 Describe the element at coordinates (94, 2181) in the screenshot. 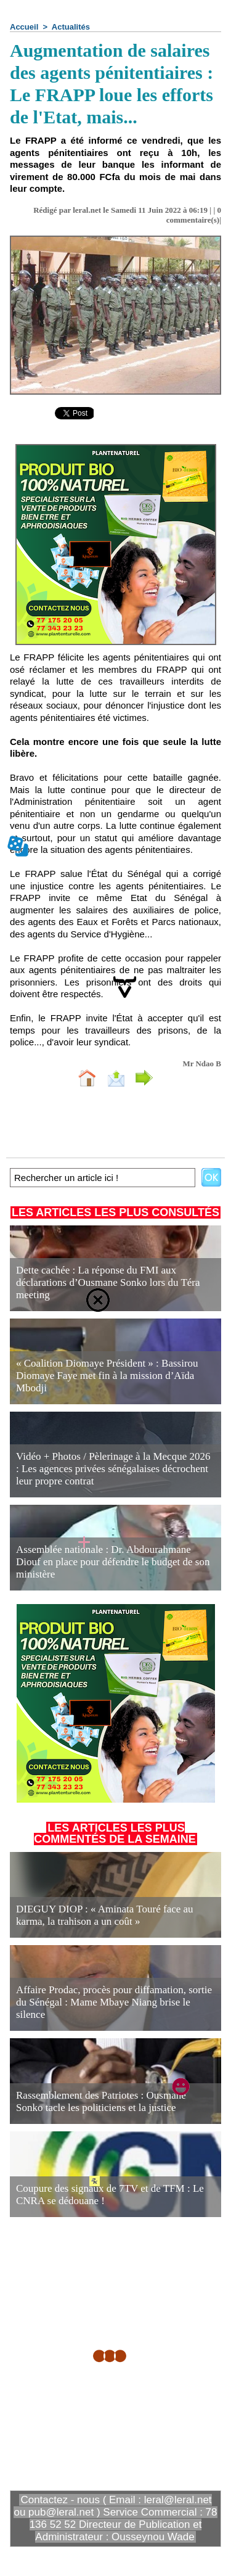

I see `2K Games company logo` at that location.